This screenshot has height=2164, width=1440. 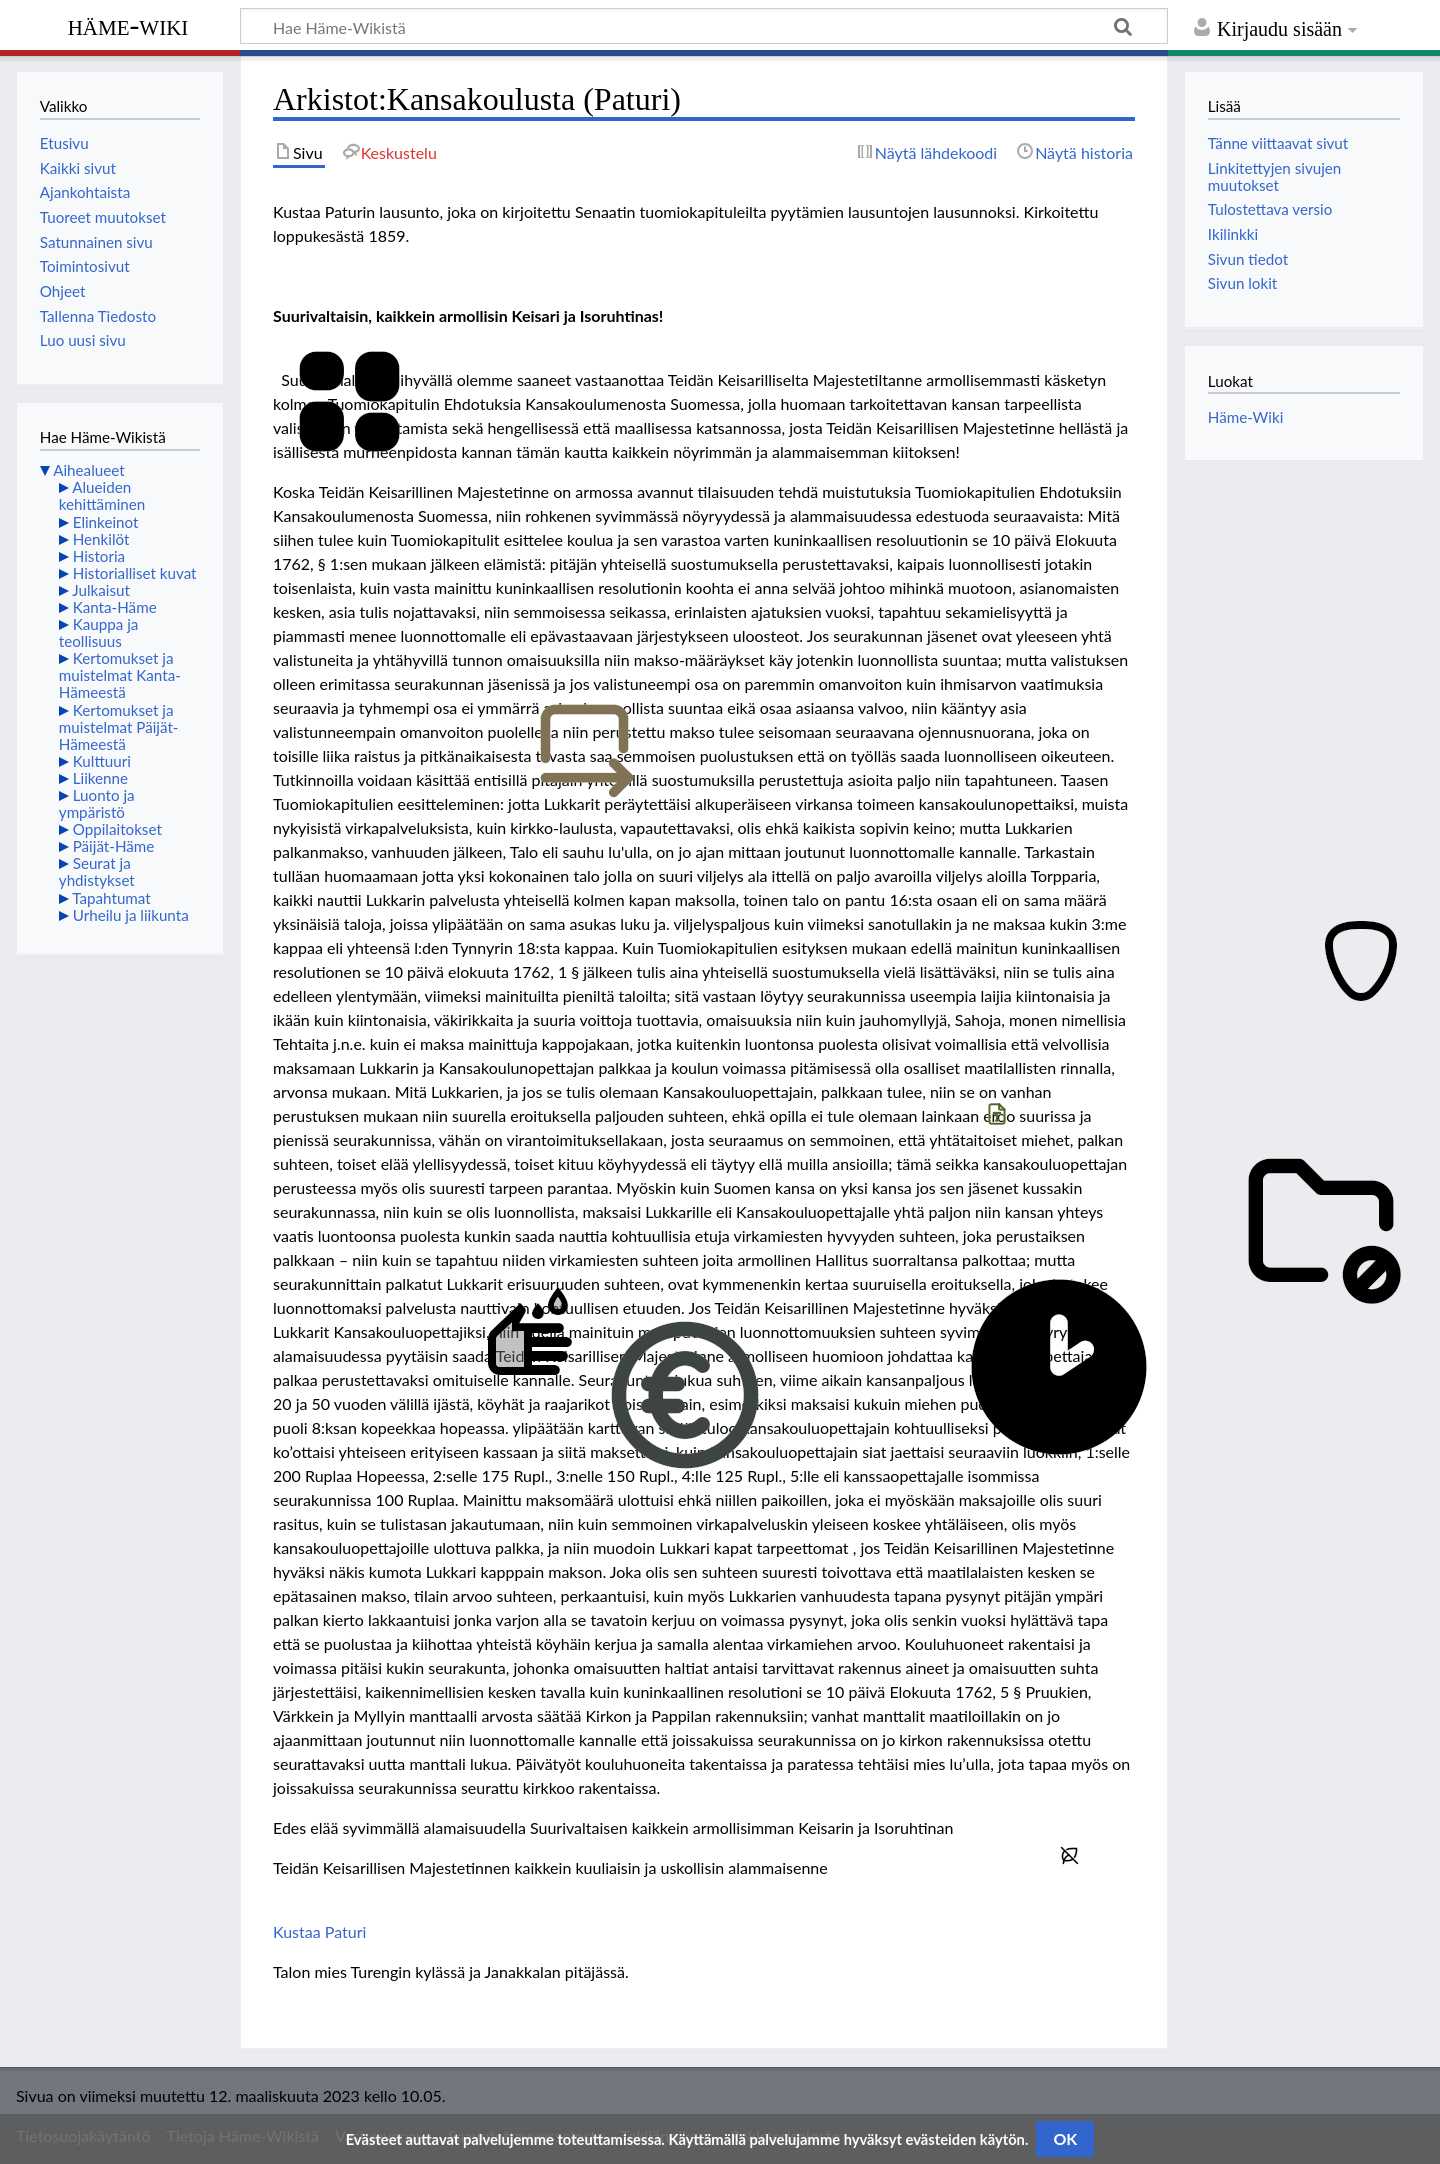 I want to click on view grid layout, so click(x=349, y=401).